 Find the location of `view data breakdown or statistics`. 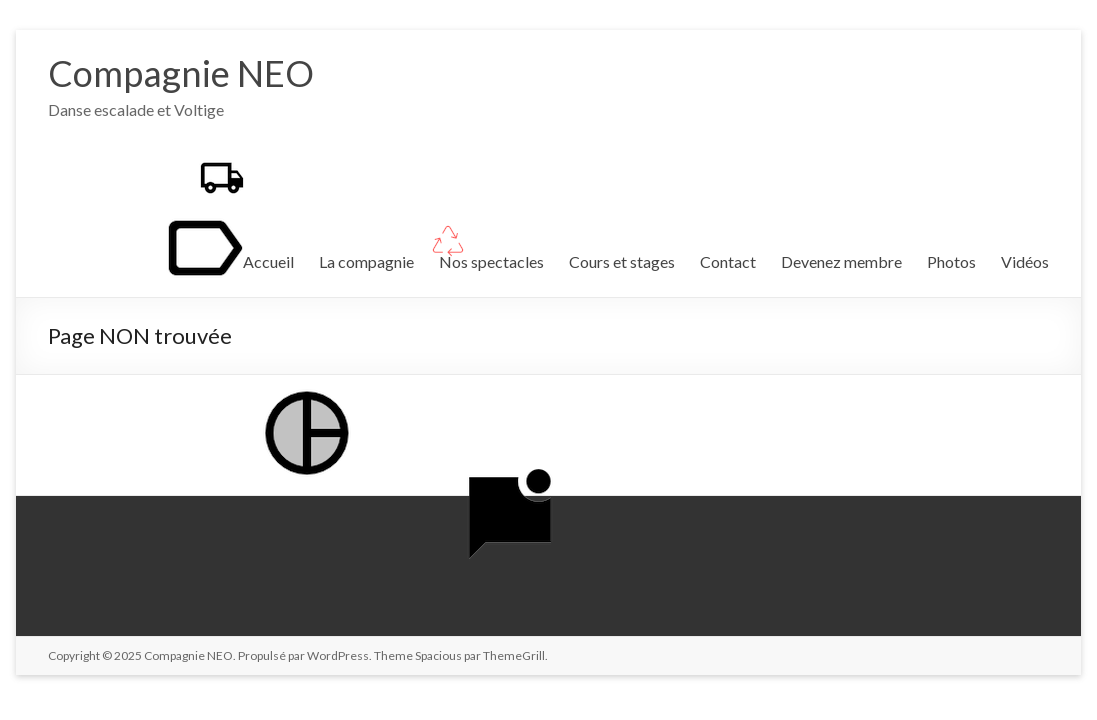

view data breakdown or statistics is located at coordinates (307, 433).